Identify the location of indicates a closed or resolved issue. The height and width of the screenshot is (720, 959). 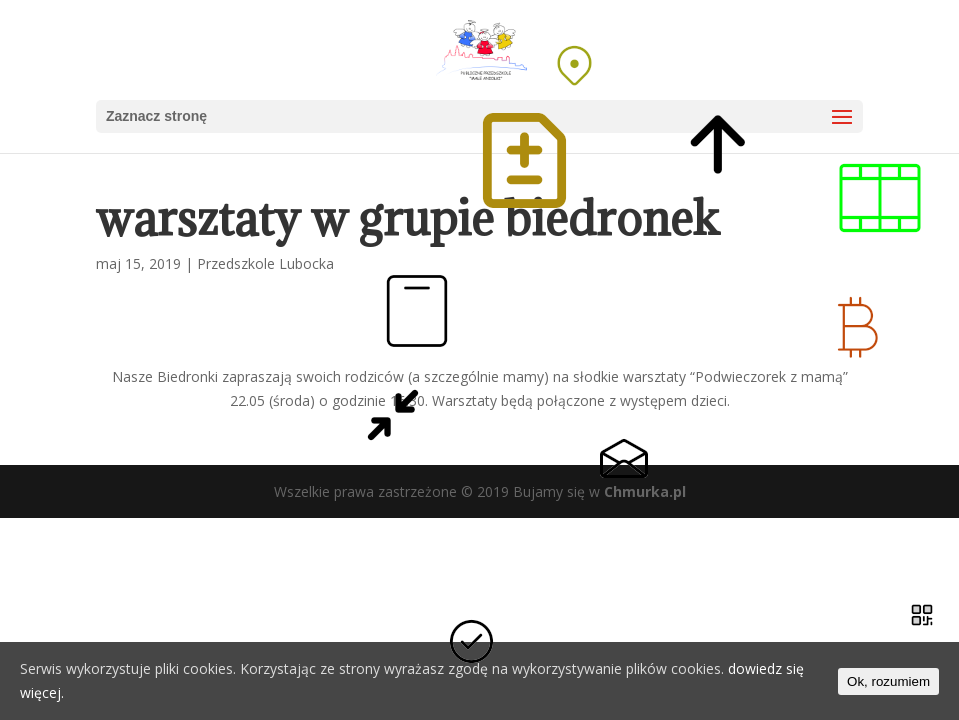
(471, 641).